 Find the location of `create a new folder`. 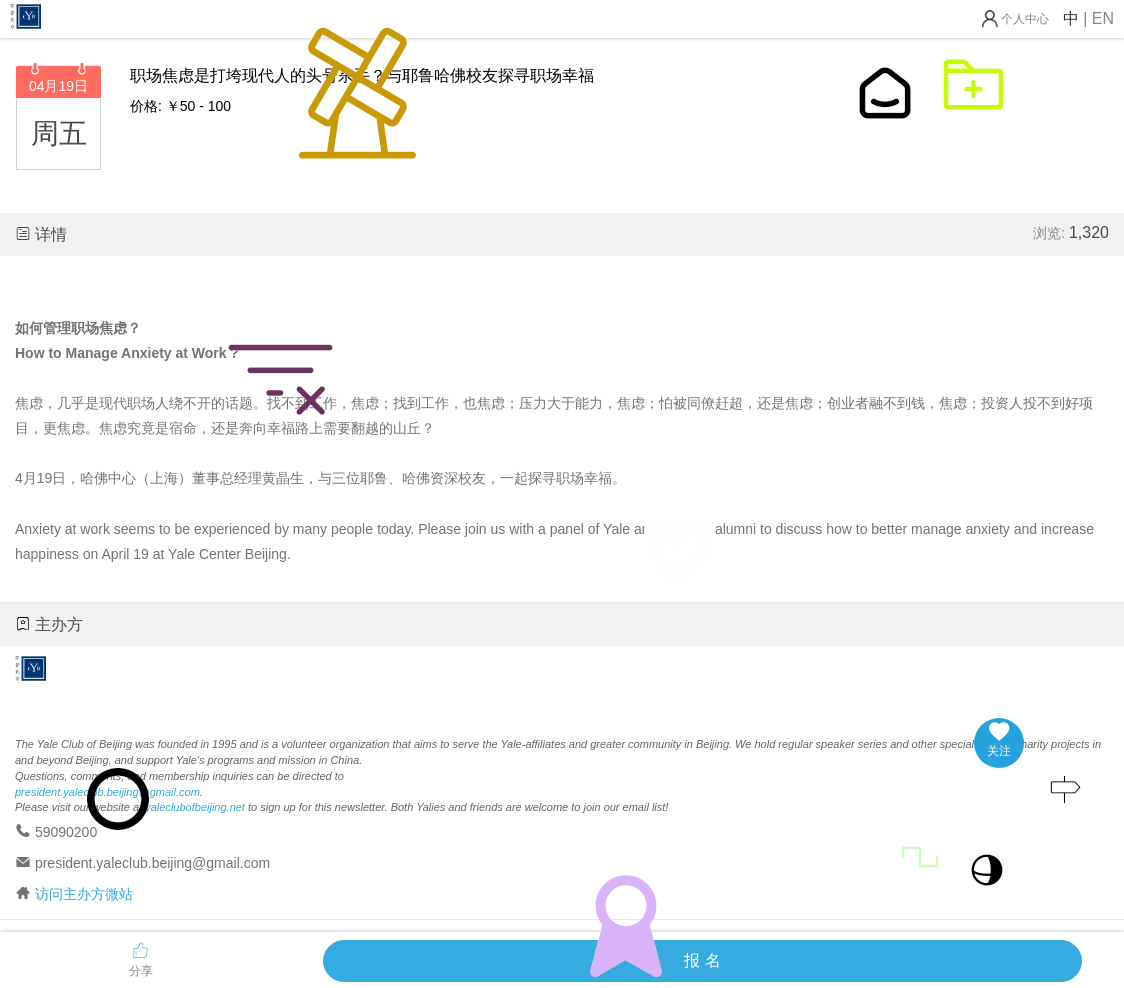

create a new folder is located at coordinates (973, 84).